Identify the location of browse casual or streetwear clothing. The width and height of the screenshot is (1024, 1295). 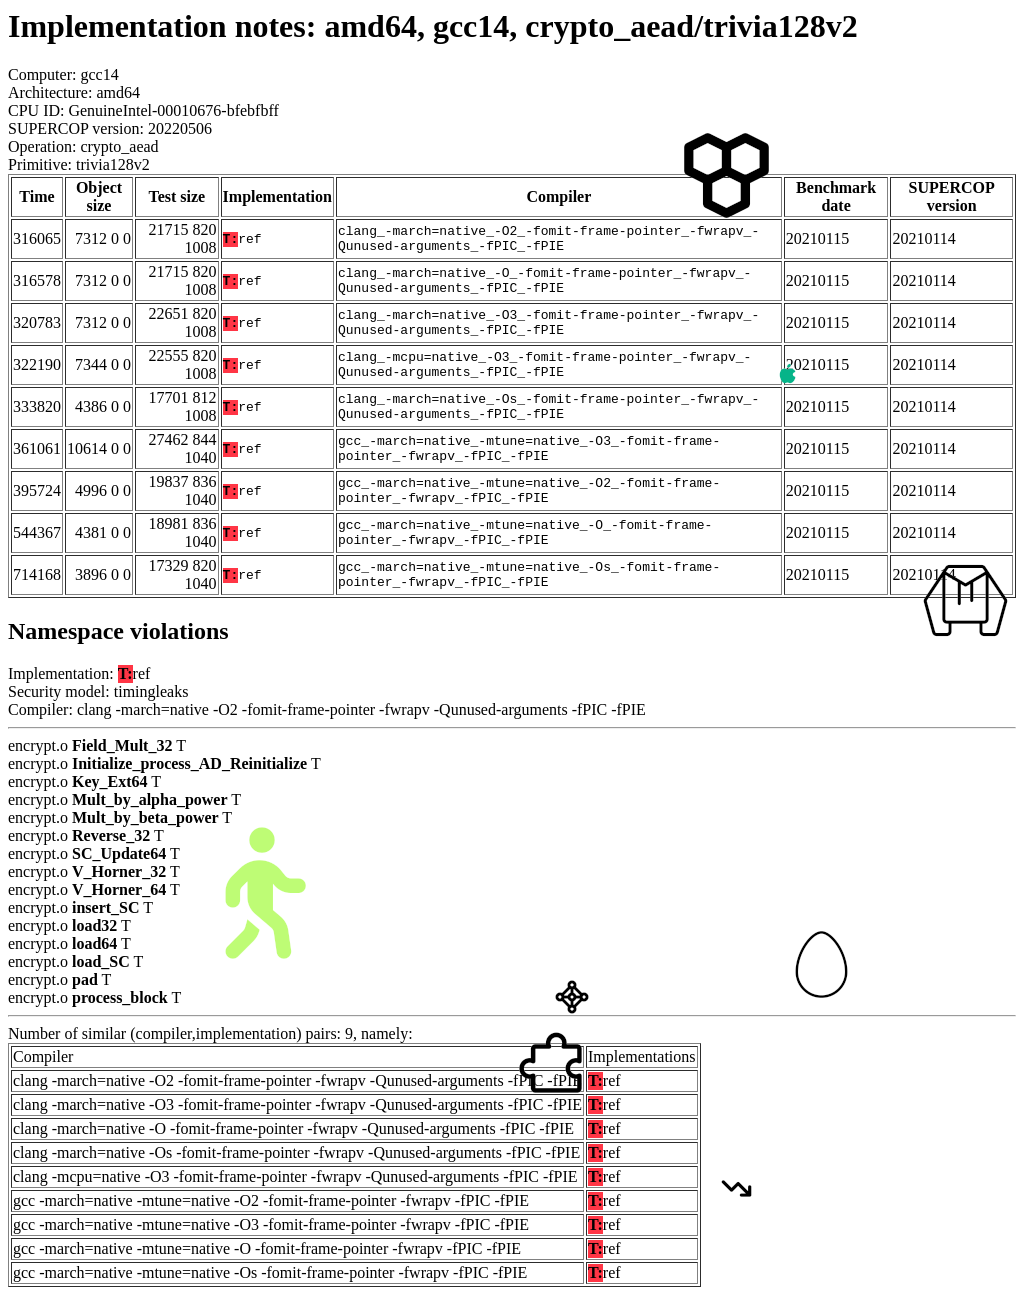
(965, 600).